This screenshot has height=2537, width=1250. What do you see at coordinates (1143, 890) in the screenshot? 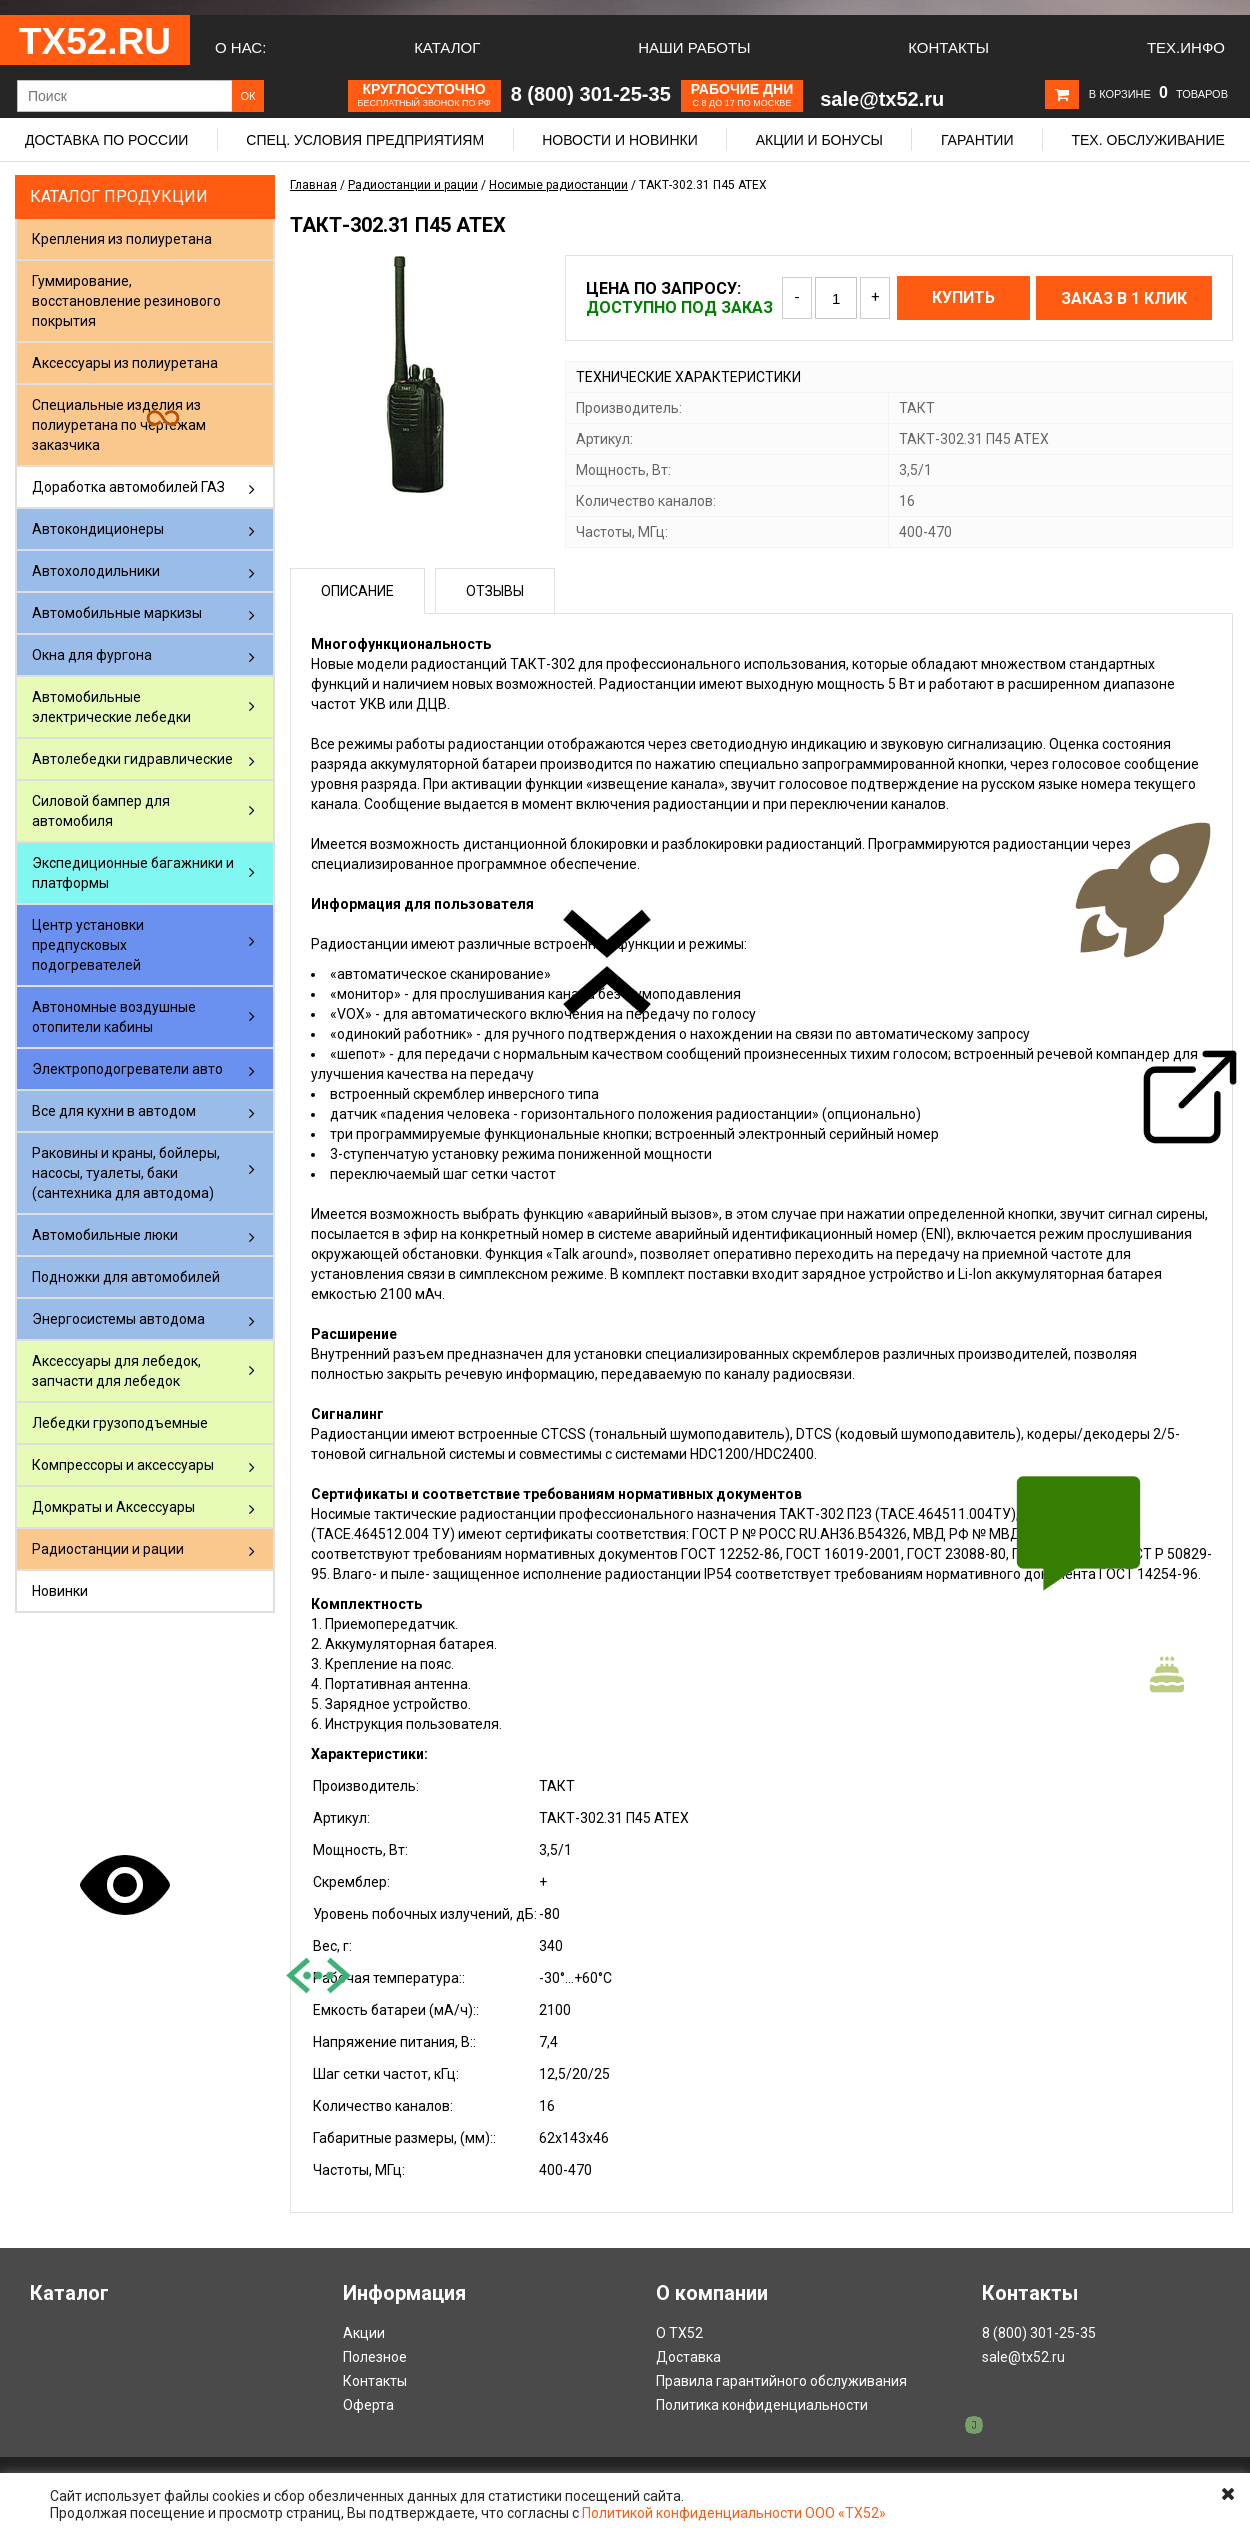
I see `launch or deploy an application` at bounding box center [1143, 890].